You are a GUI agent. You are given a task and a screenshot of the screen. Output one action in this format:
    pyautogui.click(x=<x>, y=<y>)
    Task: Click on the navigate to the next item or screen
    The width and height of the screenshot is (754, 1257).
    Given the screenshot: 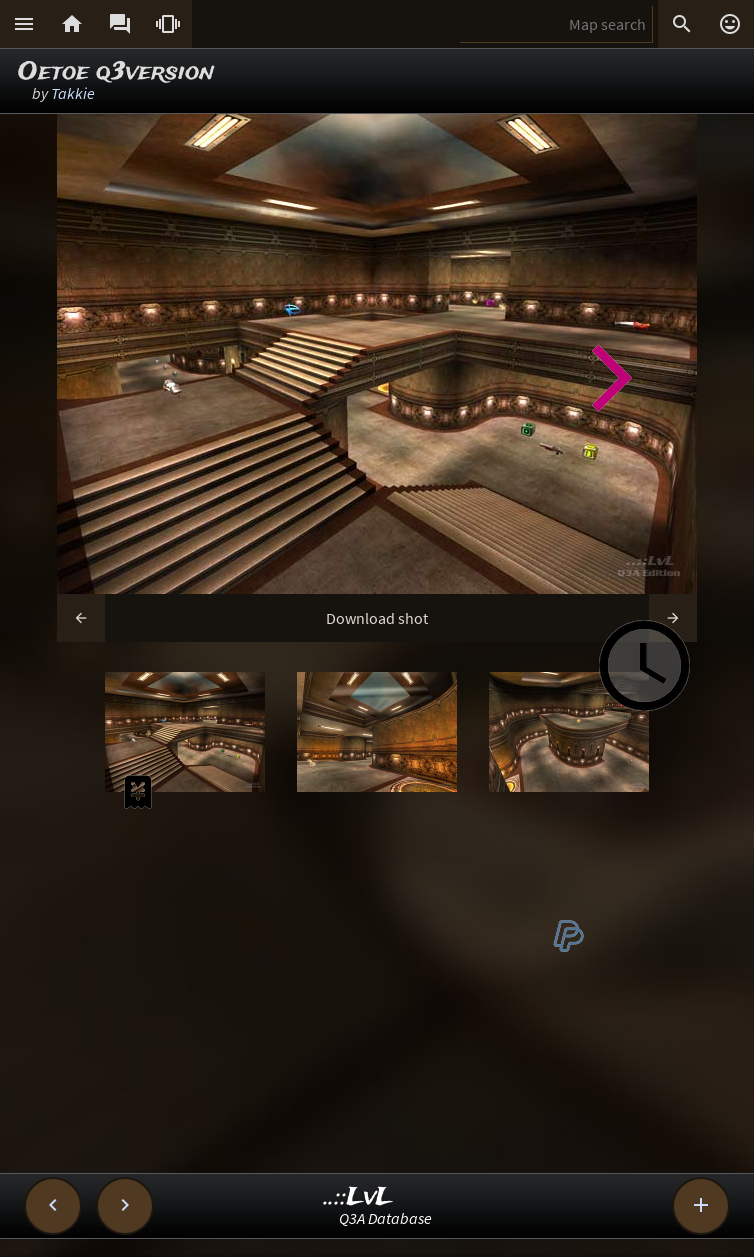 What is the action you would take?
    pyautogui.click(x=612, y=378)
    